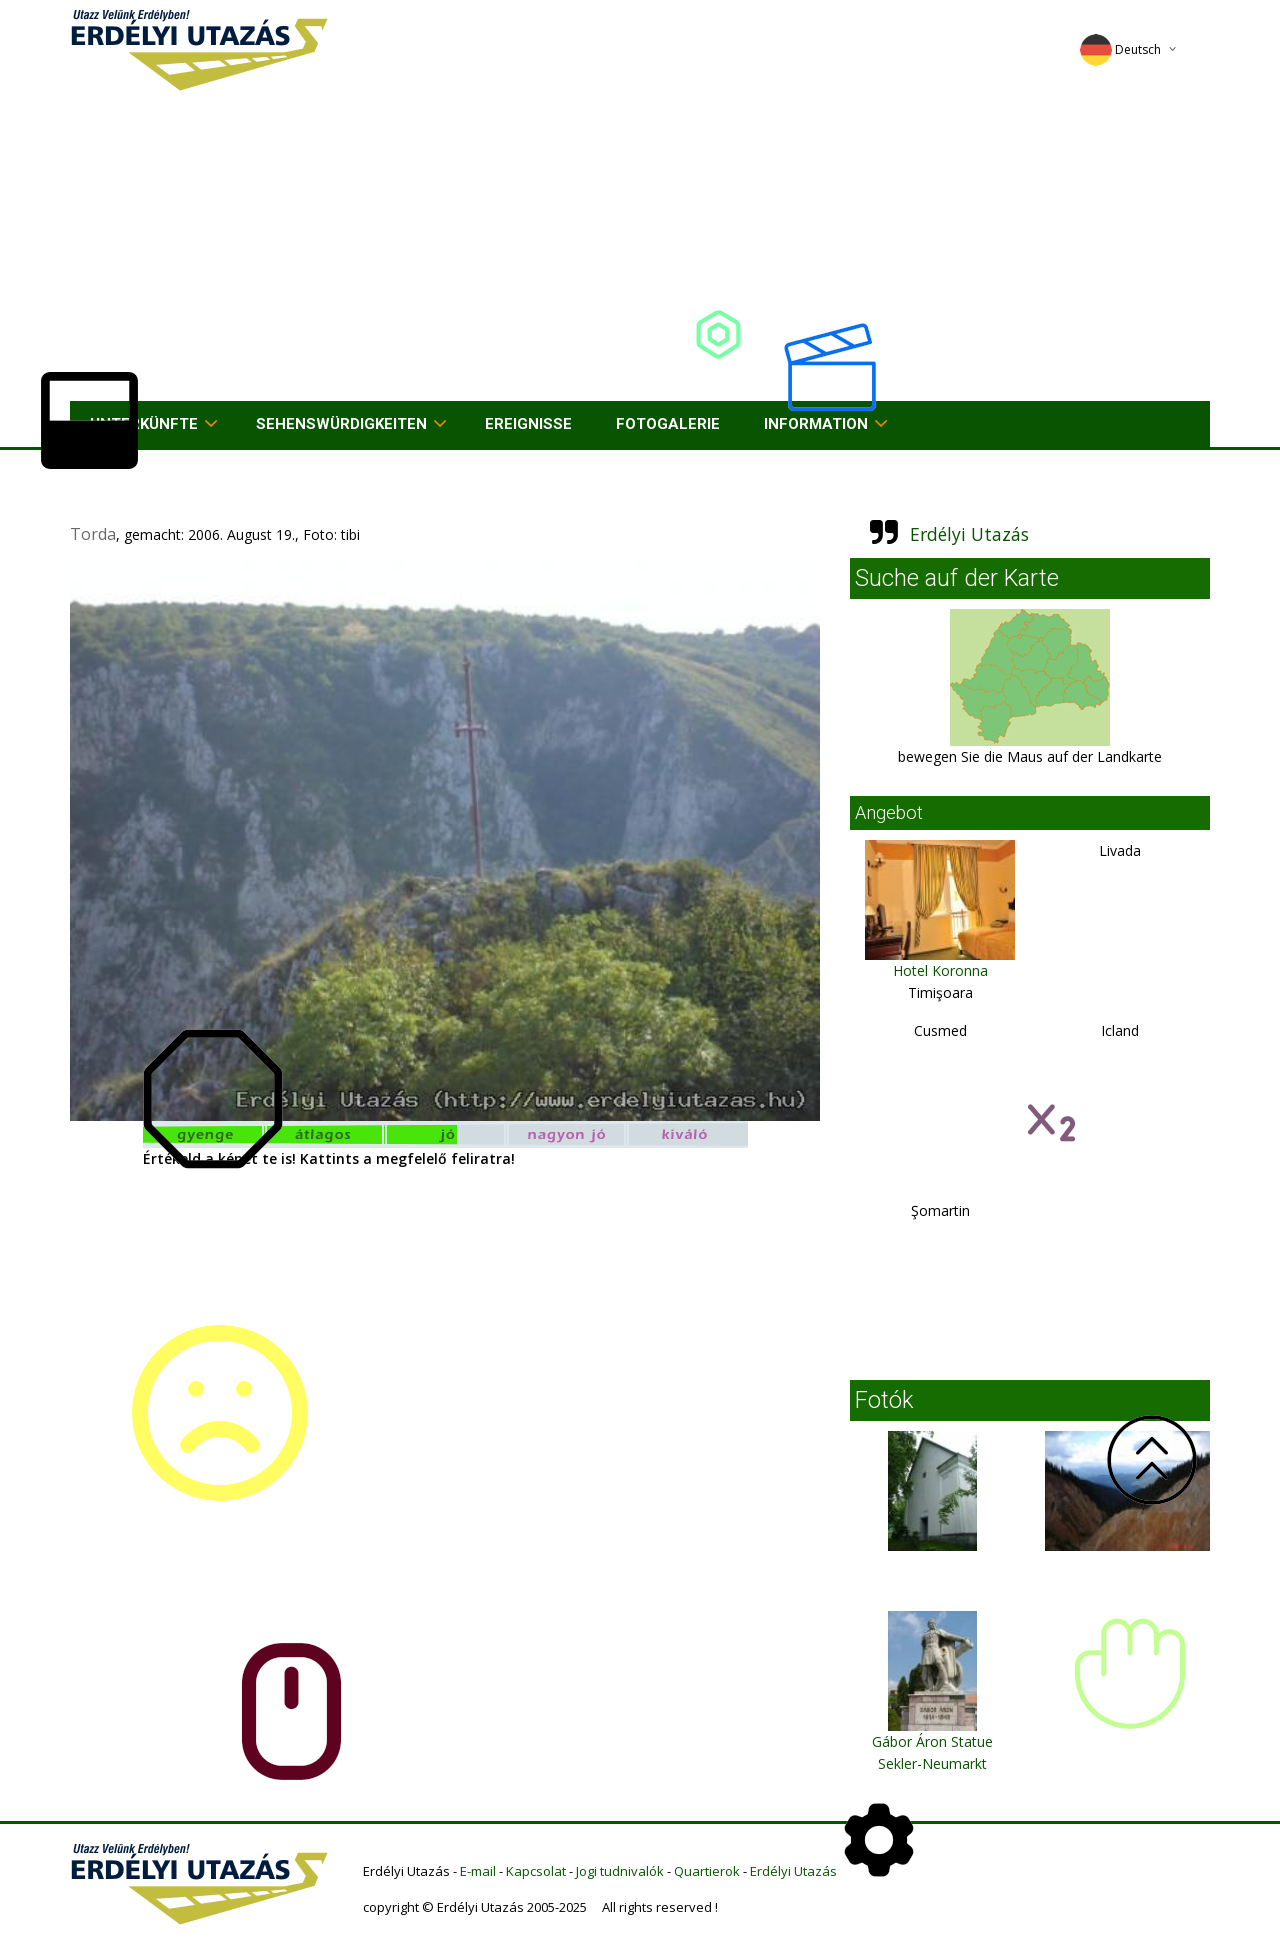  Describe the element at coordinates (291, 1711) in the screenshot. I see `mouse input device indicator` at that location.